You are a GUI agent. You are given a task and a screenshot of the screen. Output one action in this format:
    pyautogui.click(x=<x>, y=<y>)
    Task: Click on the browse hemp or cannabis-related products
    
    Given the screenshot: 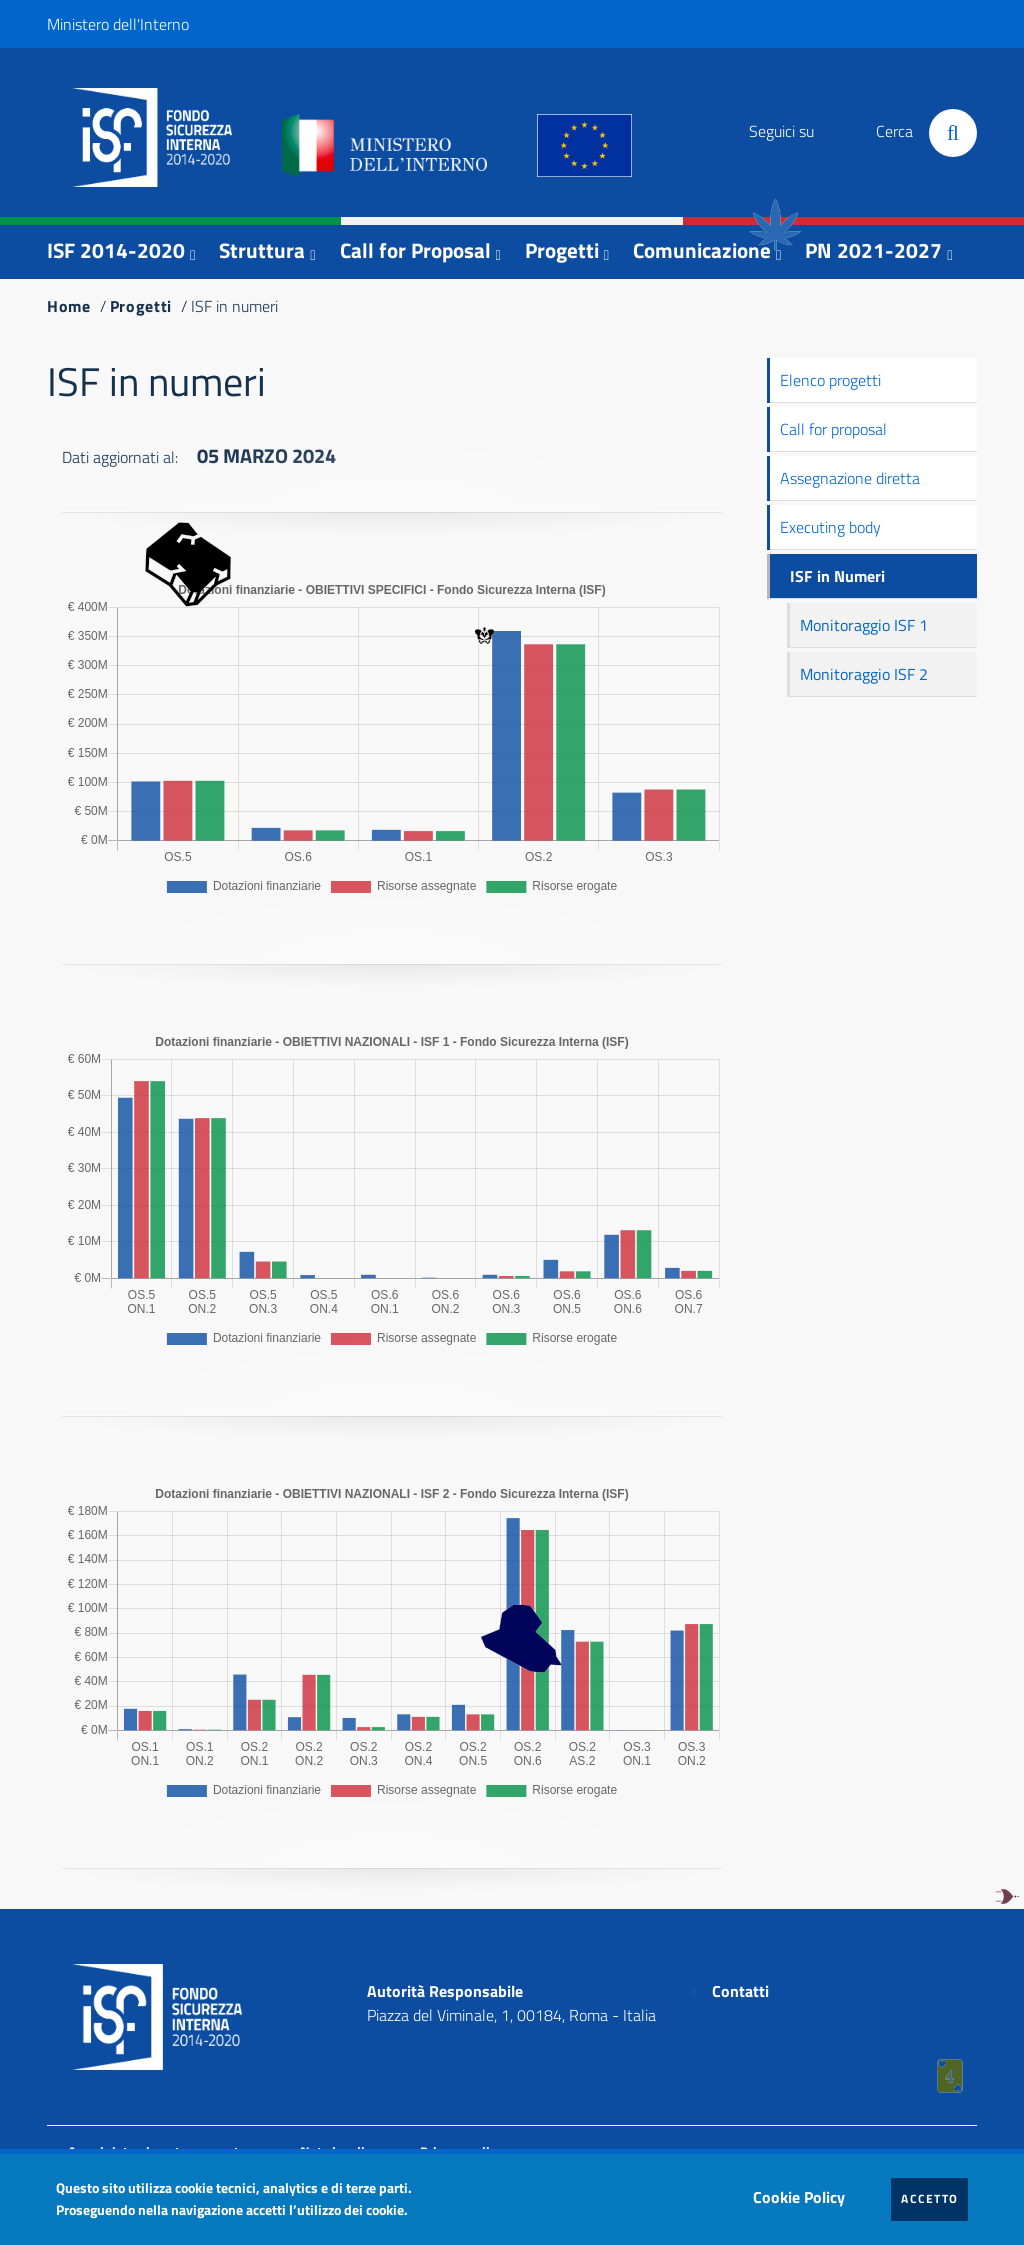 What is the action you would take?
    pyautogui.click(x=775, y=224)
    